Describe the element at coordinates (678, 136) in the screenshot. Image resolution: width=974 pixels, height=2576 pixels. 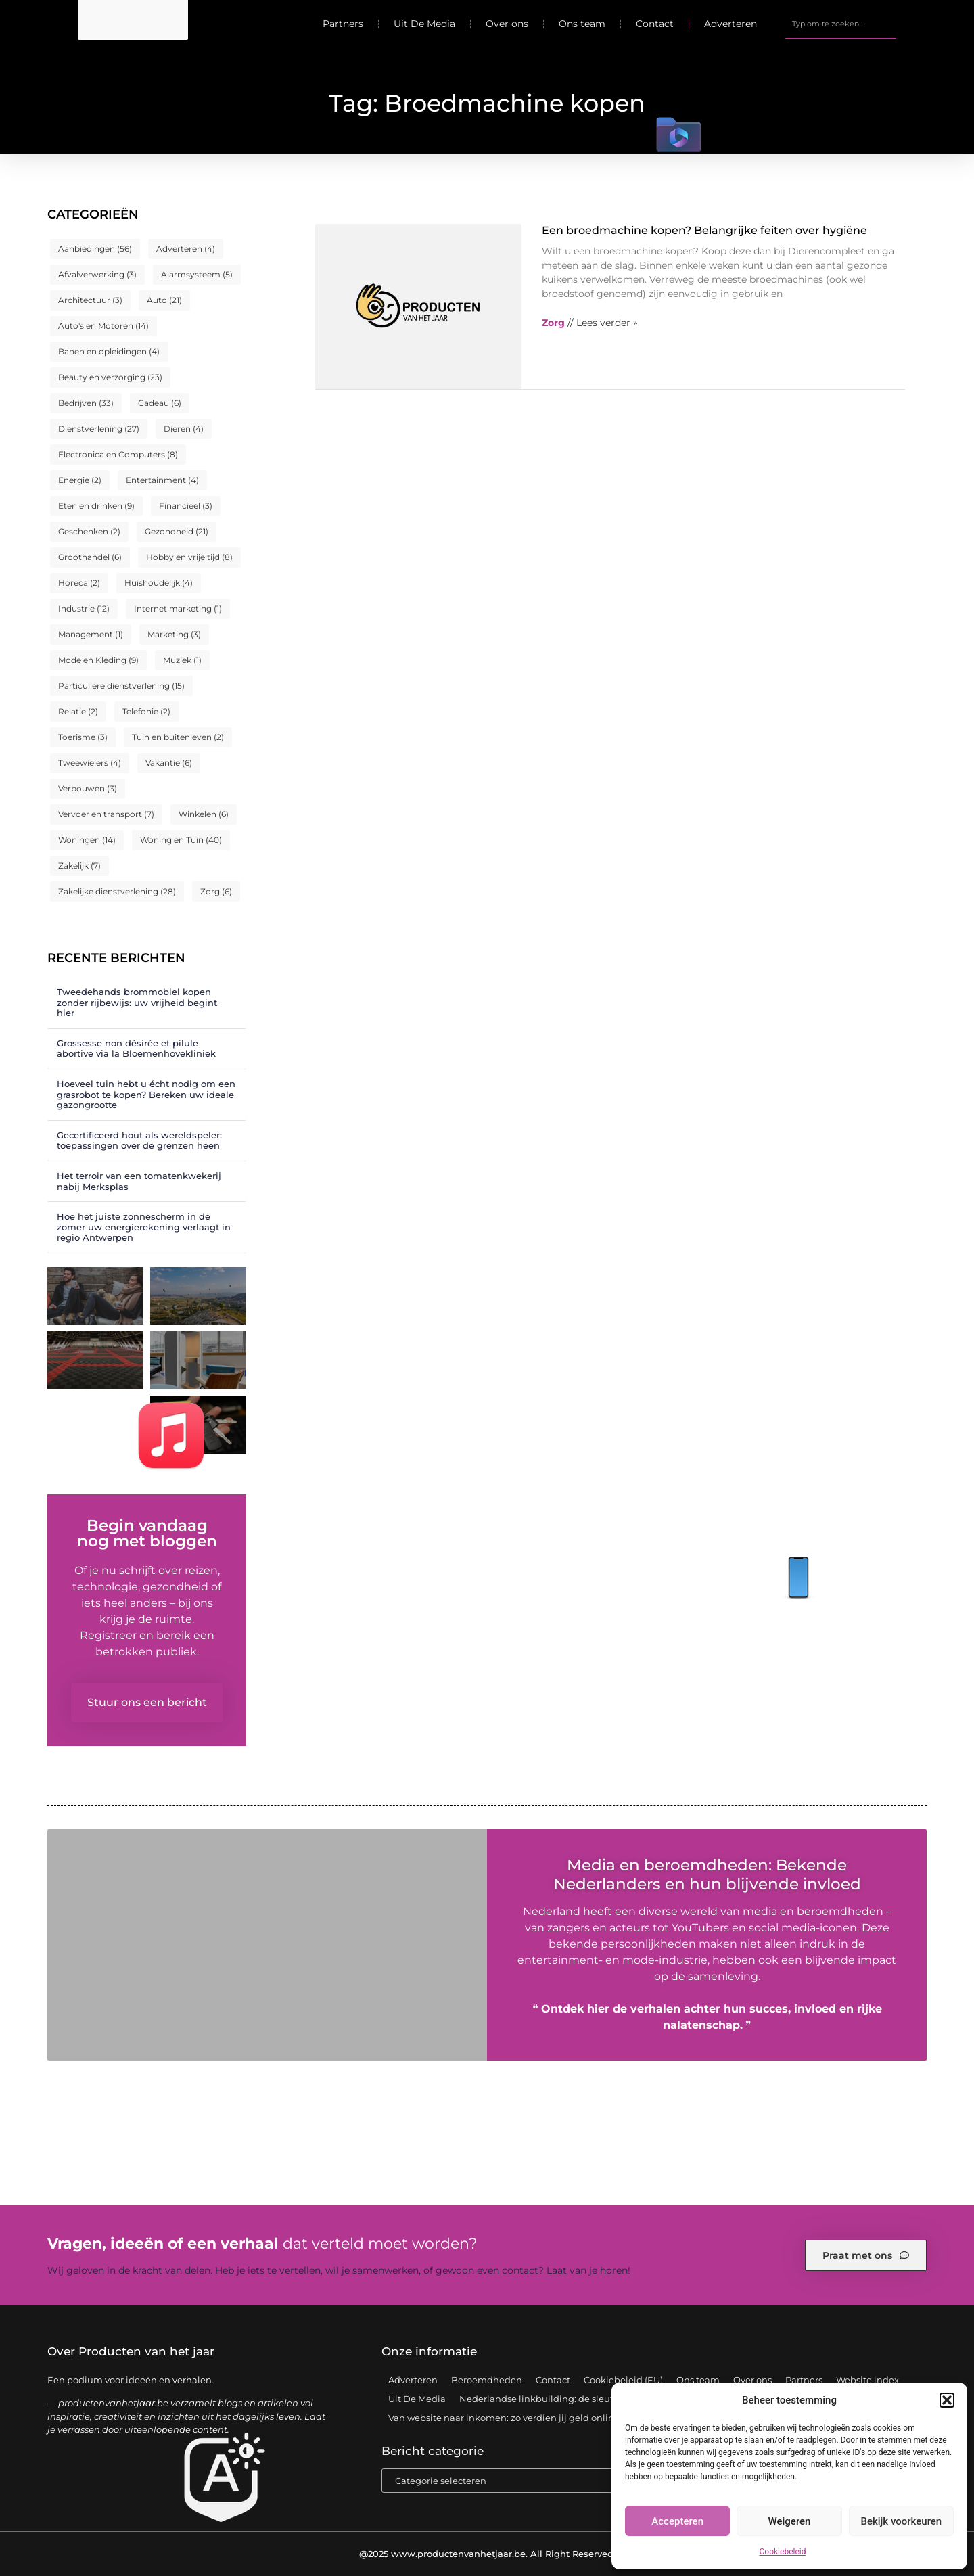
I see `open microsoft 365 files folder` at that location.